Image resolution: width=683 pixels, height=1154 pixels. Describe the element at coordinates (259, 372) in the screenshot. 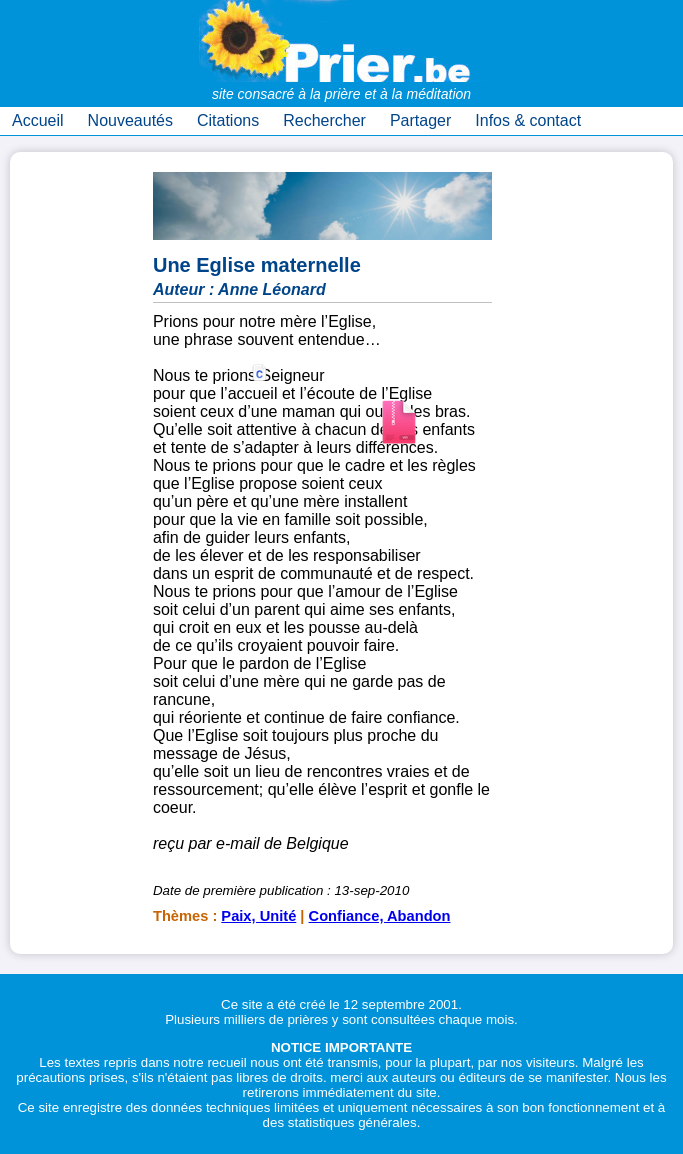

I see `a C programming language source file` at that location.